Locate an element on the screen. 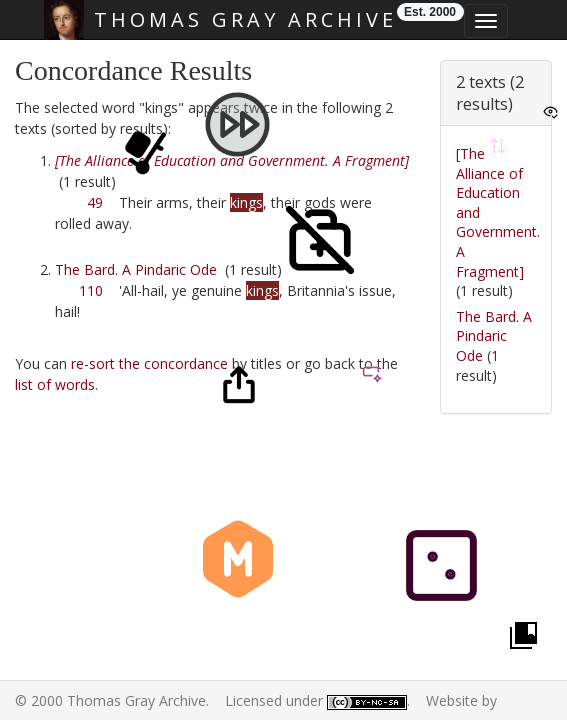 Image resolution: width=567 pixels, height=720 pixels. export or share content to another app is located at coordinates (239, 386).